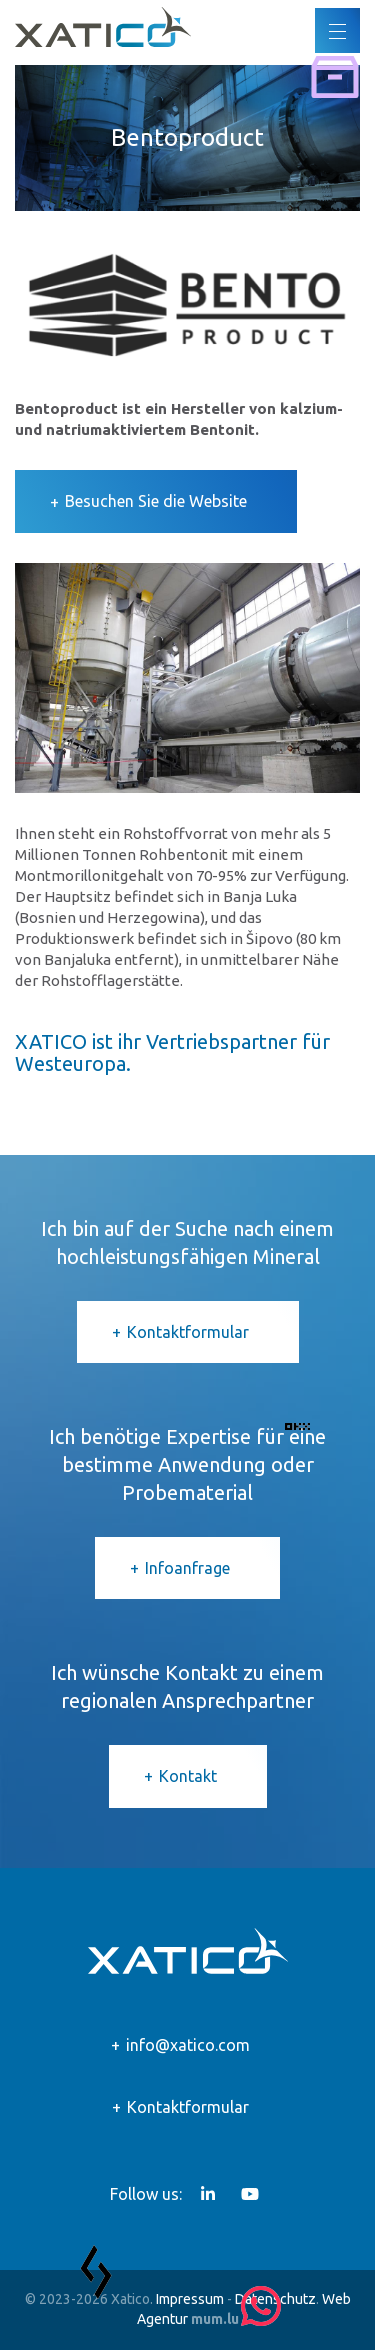 The height and width of the screenshot is (2350, 375). What do you see at coordinates (261, 2306) in the screenshot?
I see `open WhatsApp messaging app` at bounding box center [261, 2306].